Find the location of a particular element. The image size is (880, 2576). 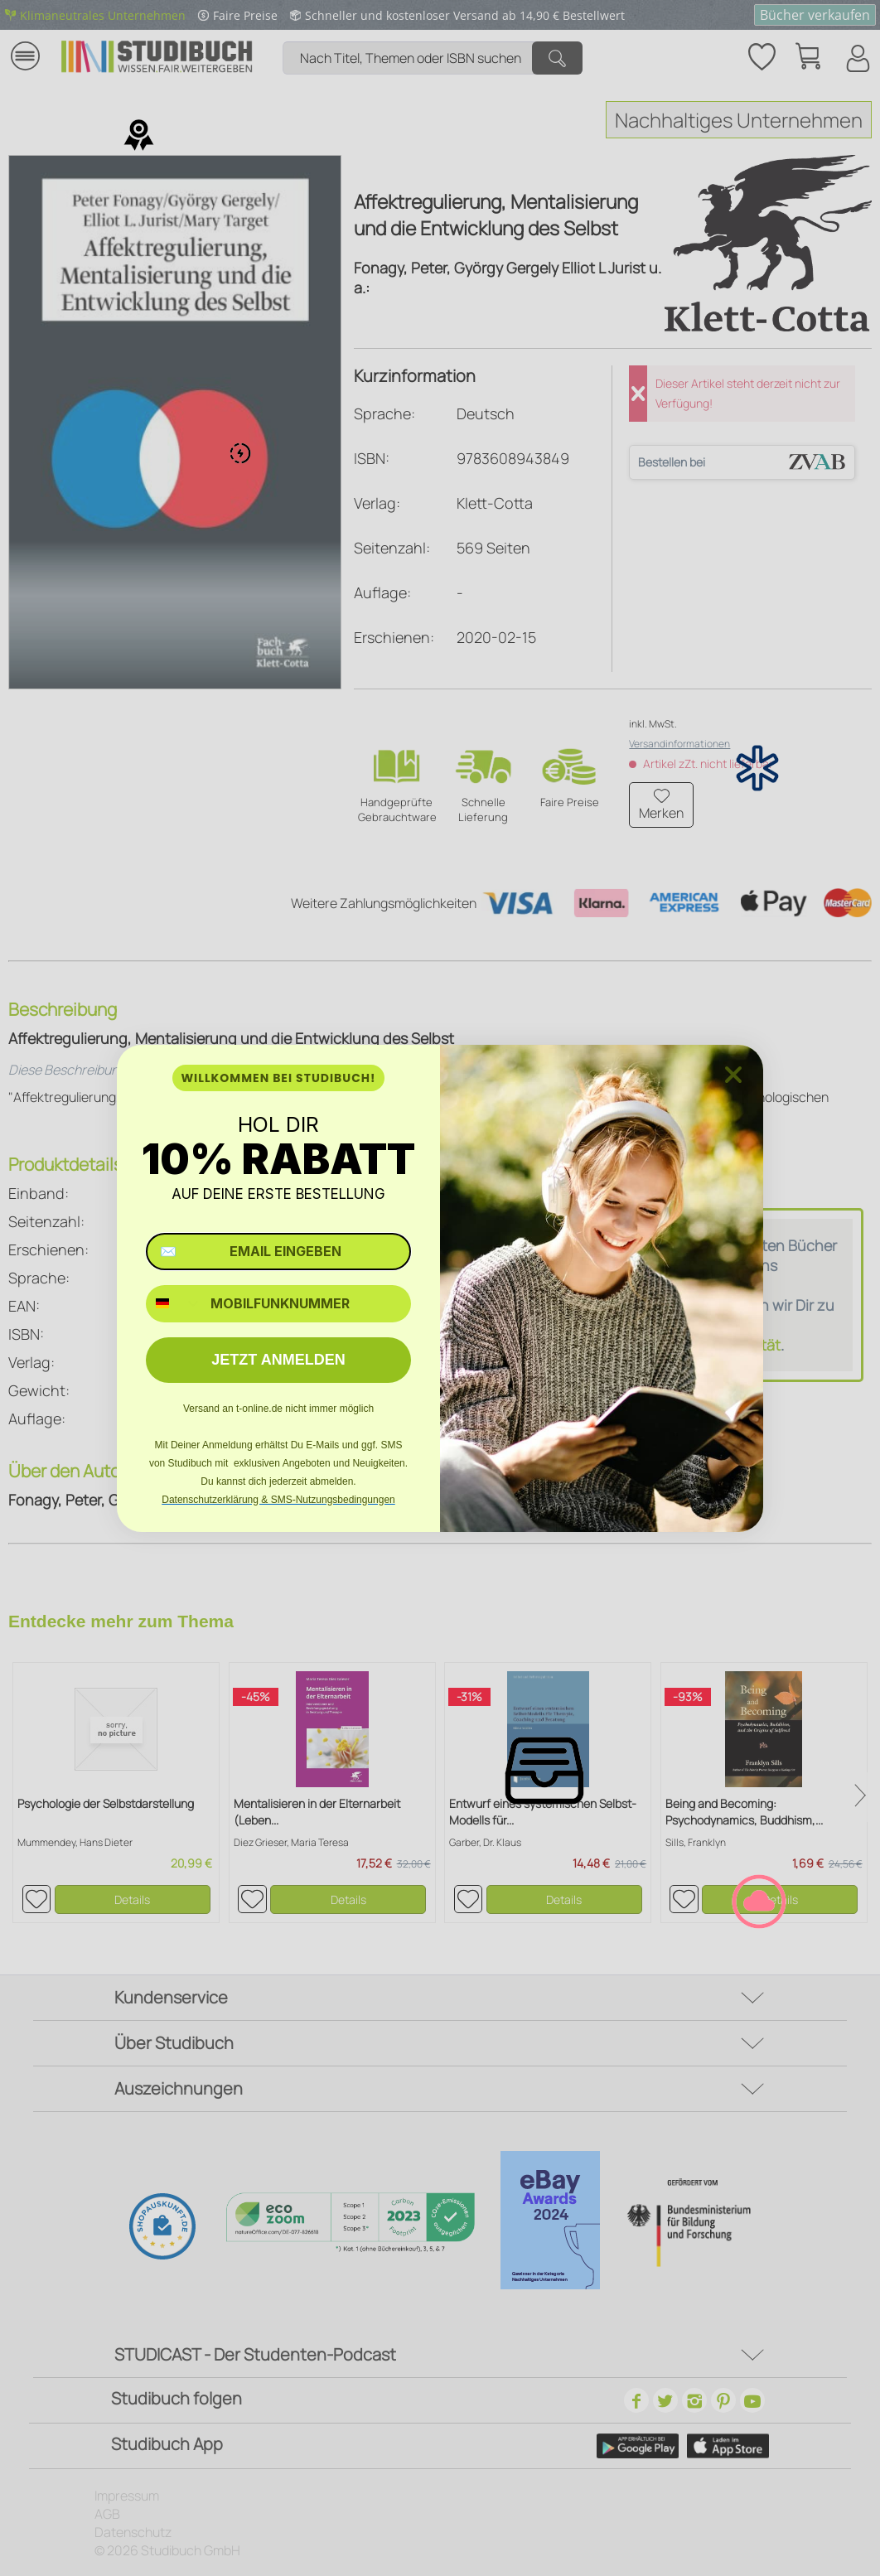

indicates an award or achievement is located at coordinates (138, 134).